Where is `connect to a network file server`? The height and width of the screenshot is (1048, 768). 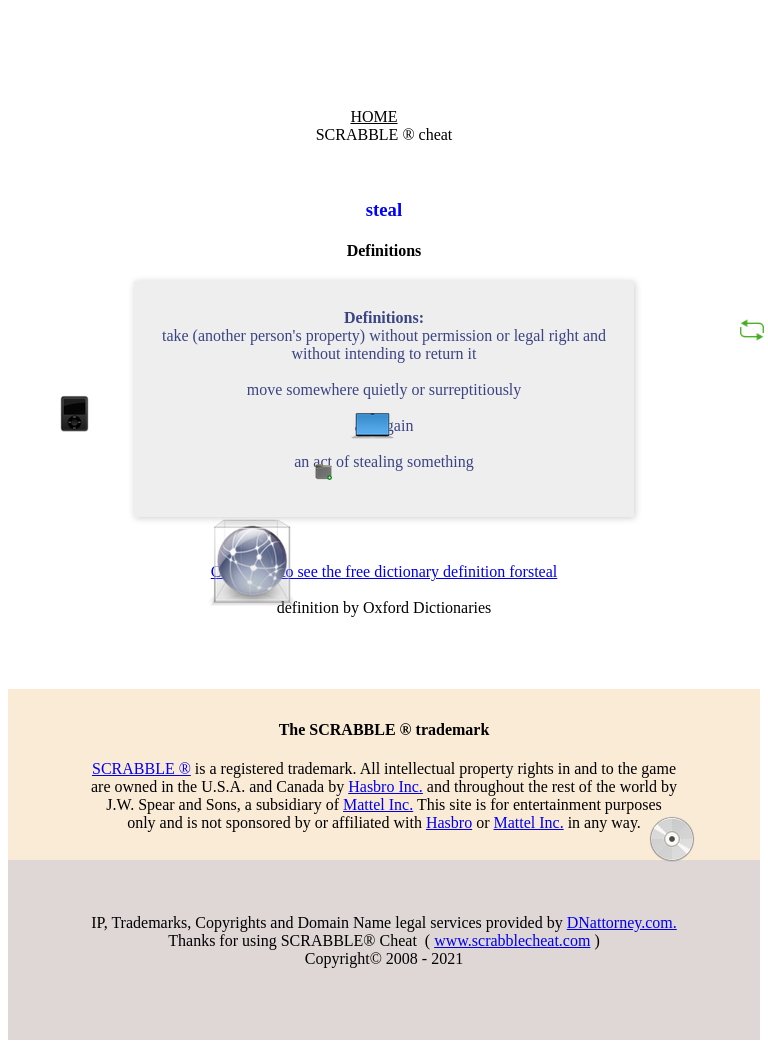 connect to a network file server is located at coordinates (252, 562).